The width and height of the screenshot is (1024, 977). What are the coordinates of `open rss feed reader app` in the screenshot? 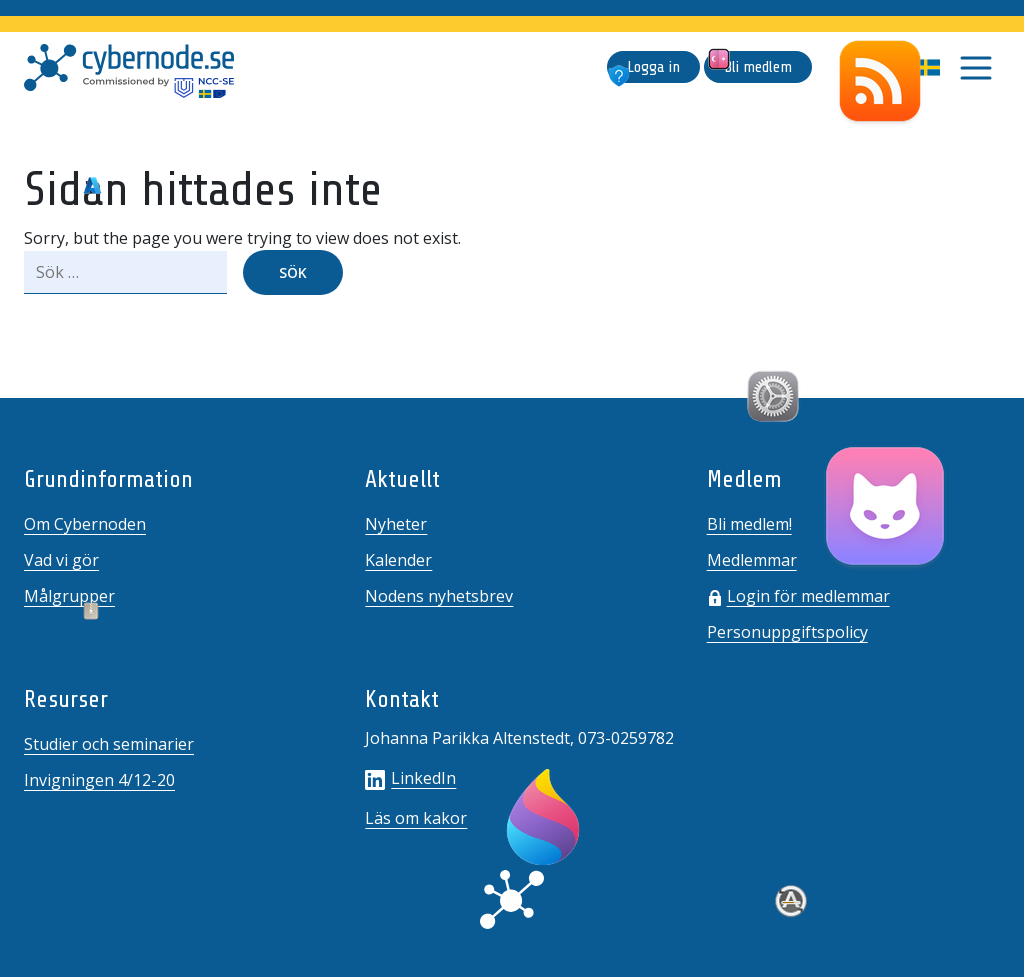 It's located at (880, 81).